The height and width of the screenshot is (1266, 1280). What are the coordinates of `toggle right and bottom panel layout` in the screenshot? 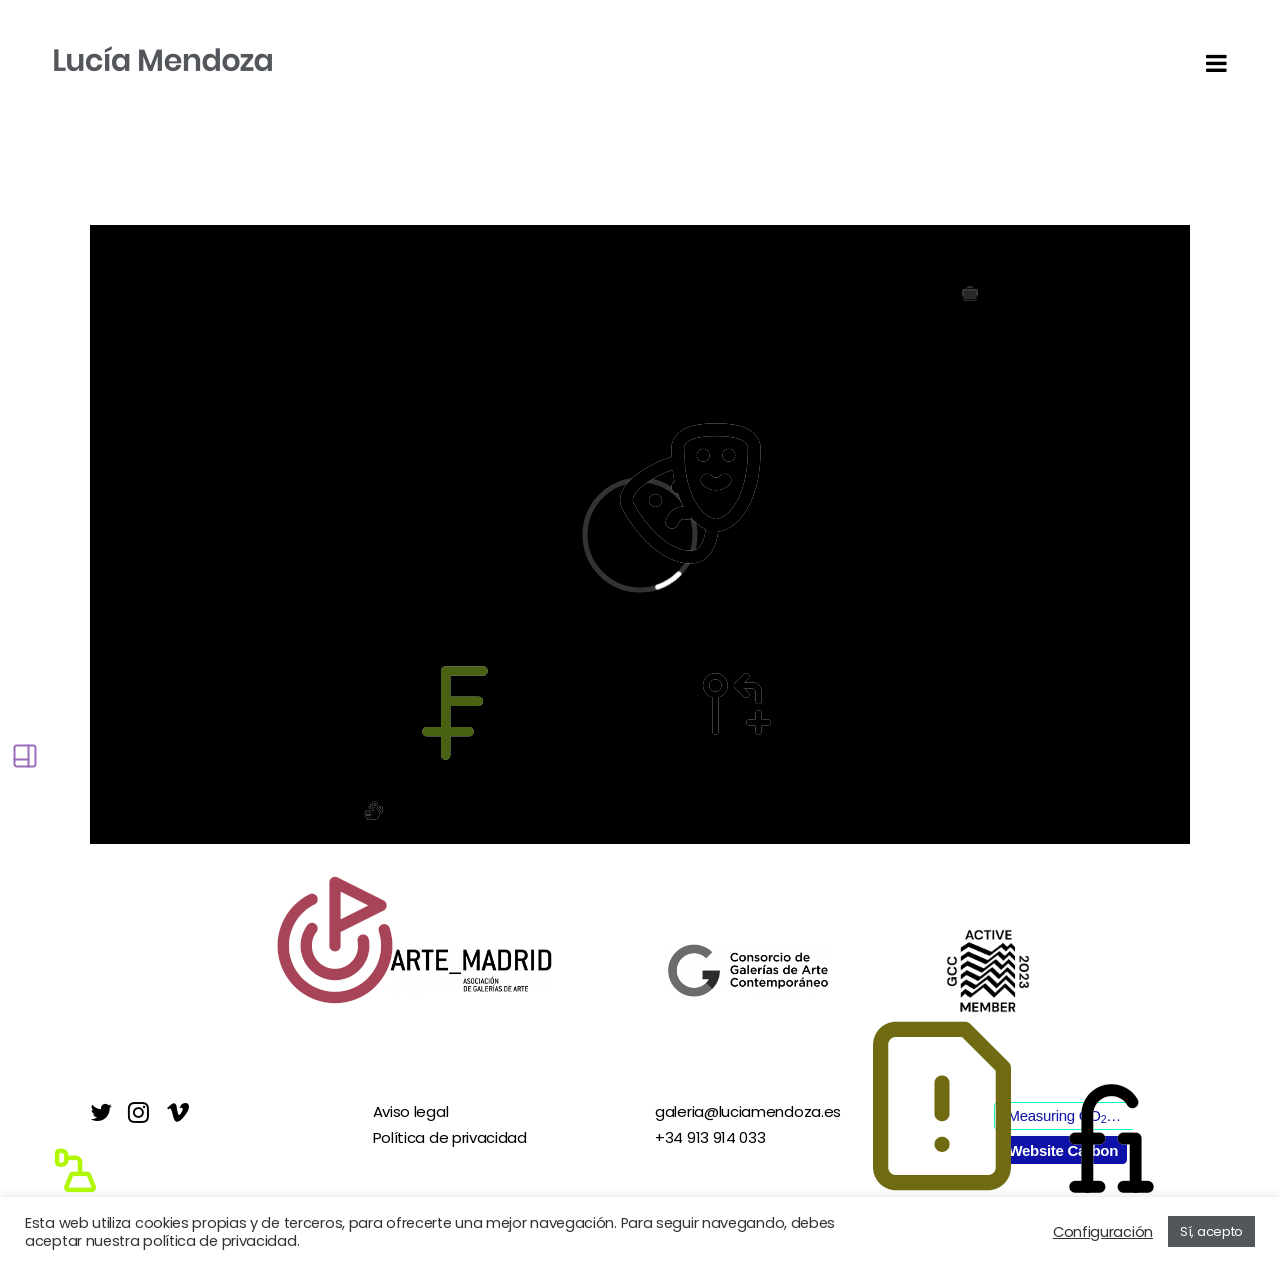 It's located at (25, 756).